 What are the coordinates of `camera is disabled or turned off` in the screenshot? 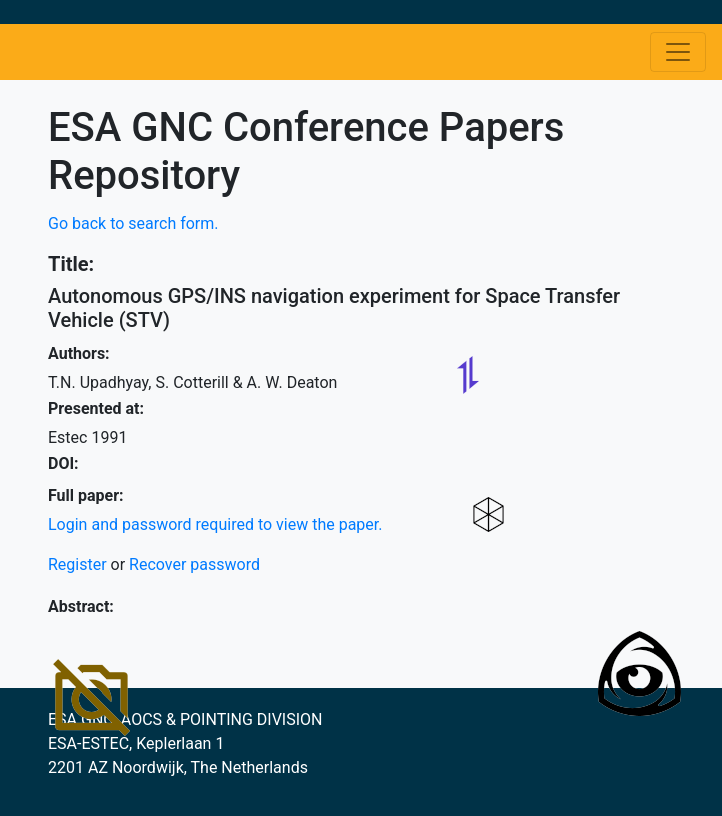 It's located at (91, 697).